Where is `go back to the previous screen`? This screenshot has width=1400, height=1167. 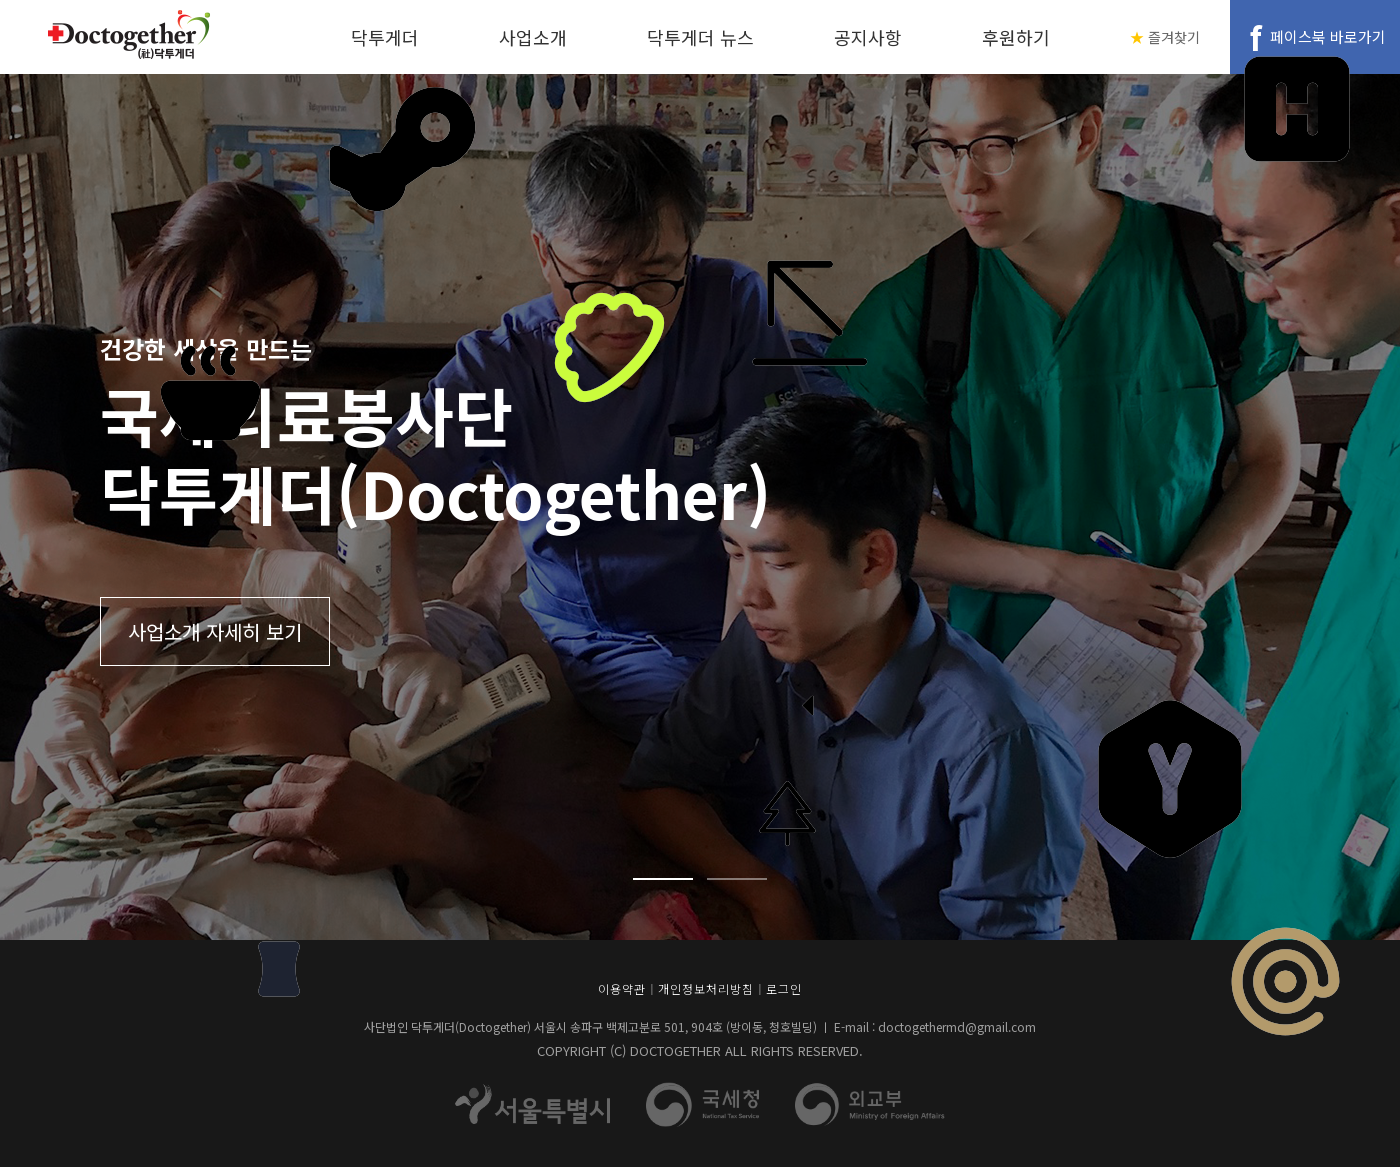 go back to the previous screen is located at coordinates (809, 705).